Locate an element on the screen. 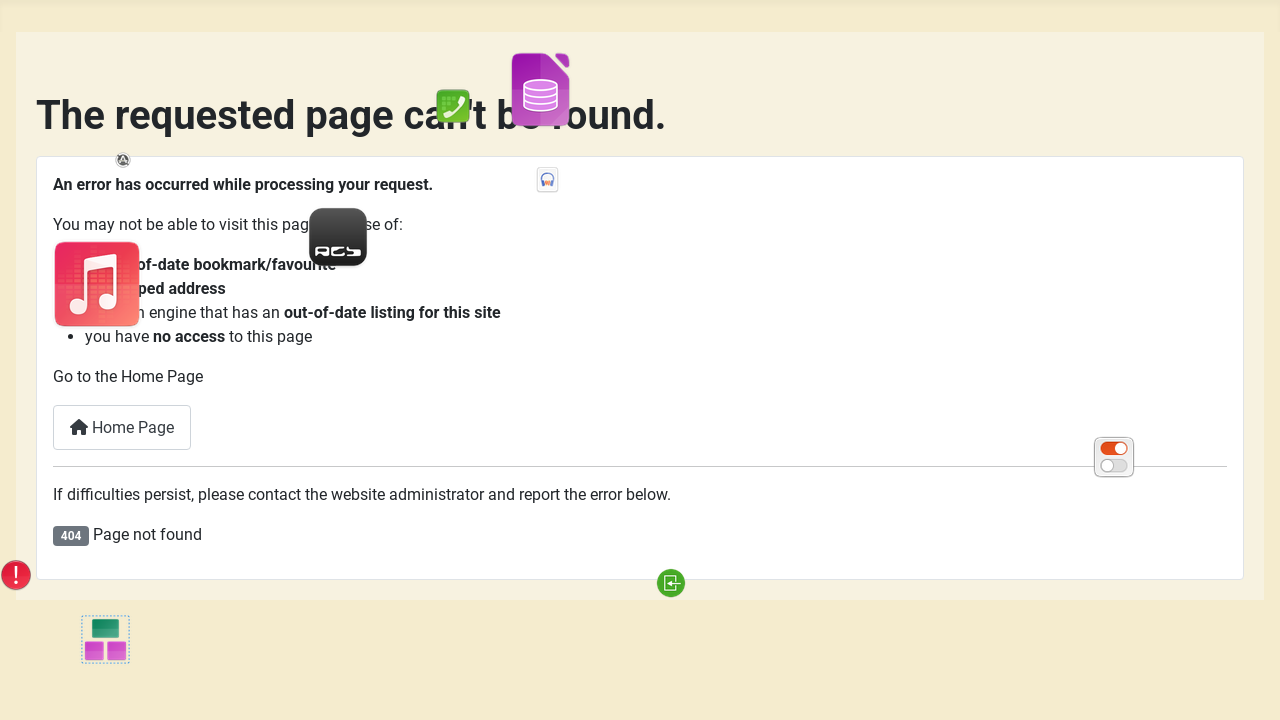  log out of the current user session is located at coordinates (671, 583).